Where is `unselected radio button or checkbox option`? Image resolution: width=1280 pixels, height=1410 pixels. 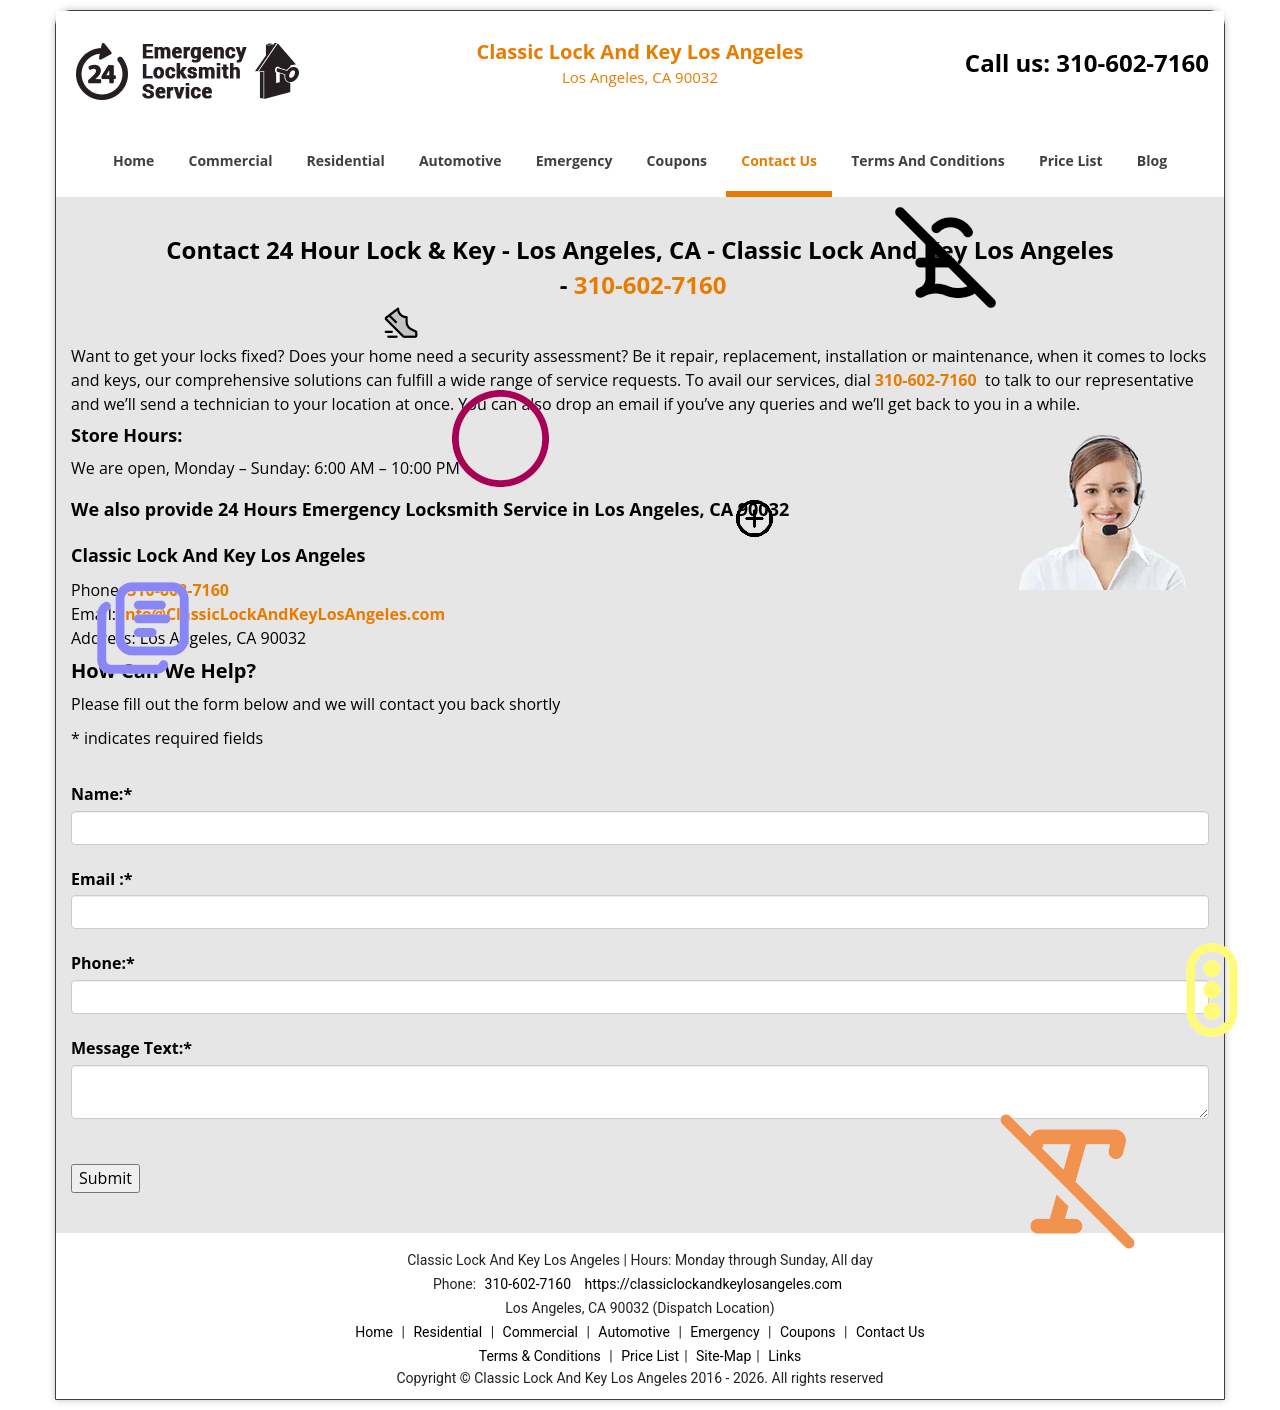 unselected radio button or checkbox option is located at coordinates (500, 438).